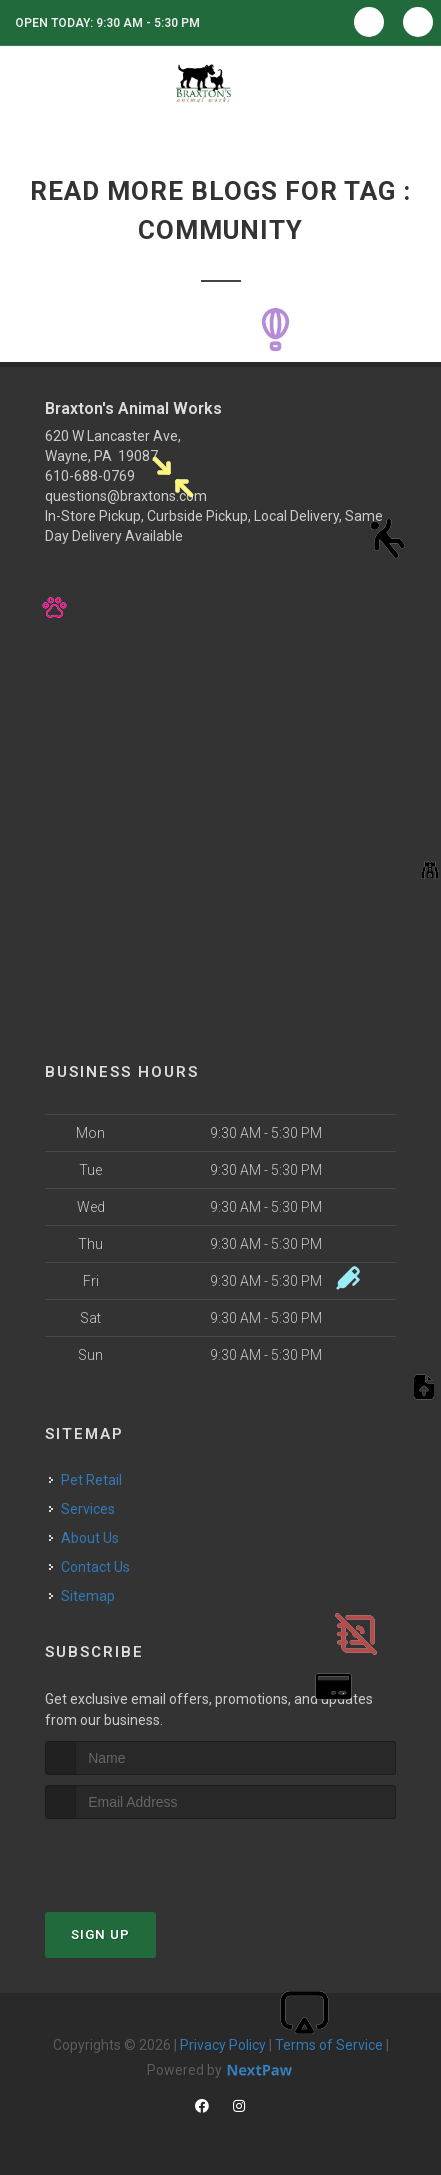 This screenshot has width=441, height=2175. Describe the element at coordinates (304, 2012) in the screenshot. I see `start a shareplay session` at that location.